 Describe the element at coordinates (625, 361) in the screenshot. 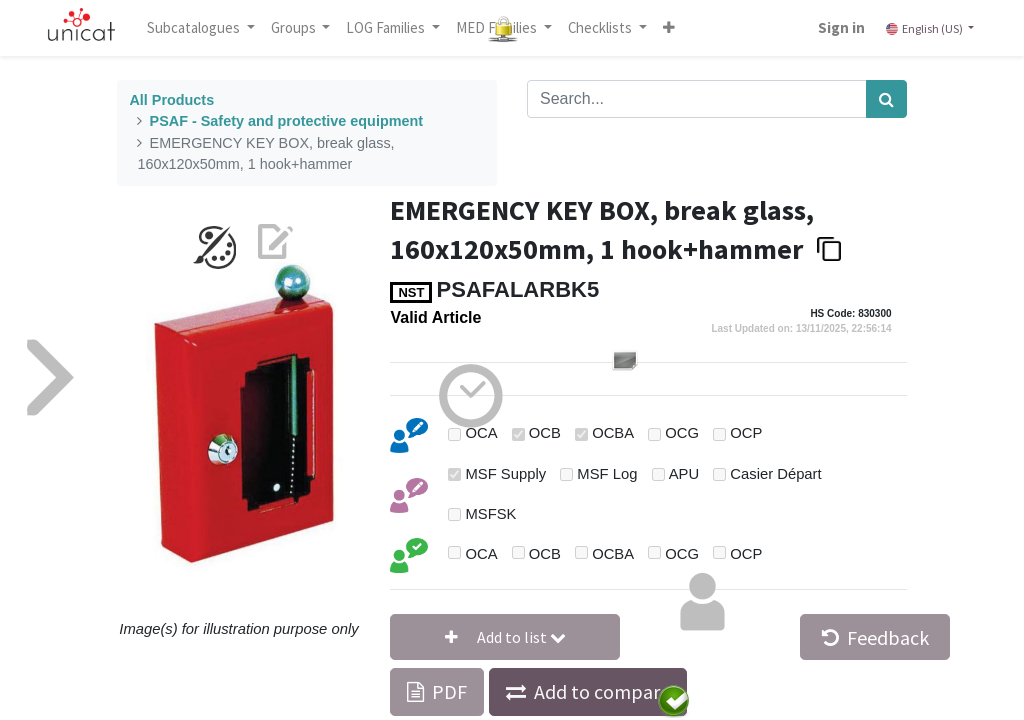

I see `indicates a missing or unavailable image` at that location.